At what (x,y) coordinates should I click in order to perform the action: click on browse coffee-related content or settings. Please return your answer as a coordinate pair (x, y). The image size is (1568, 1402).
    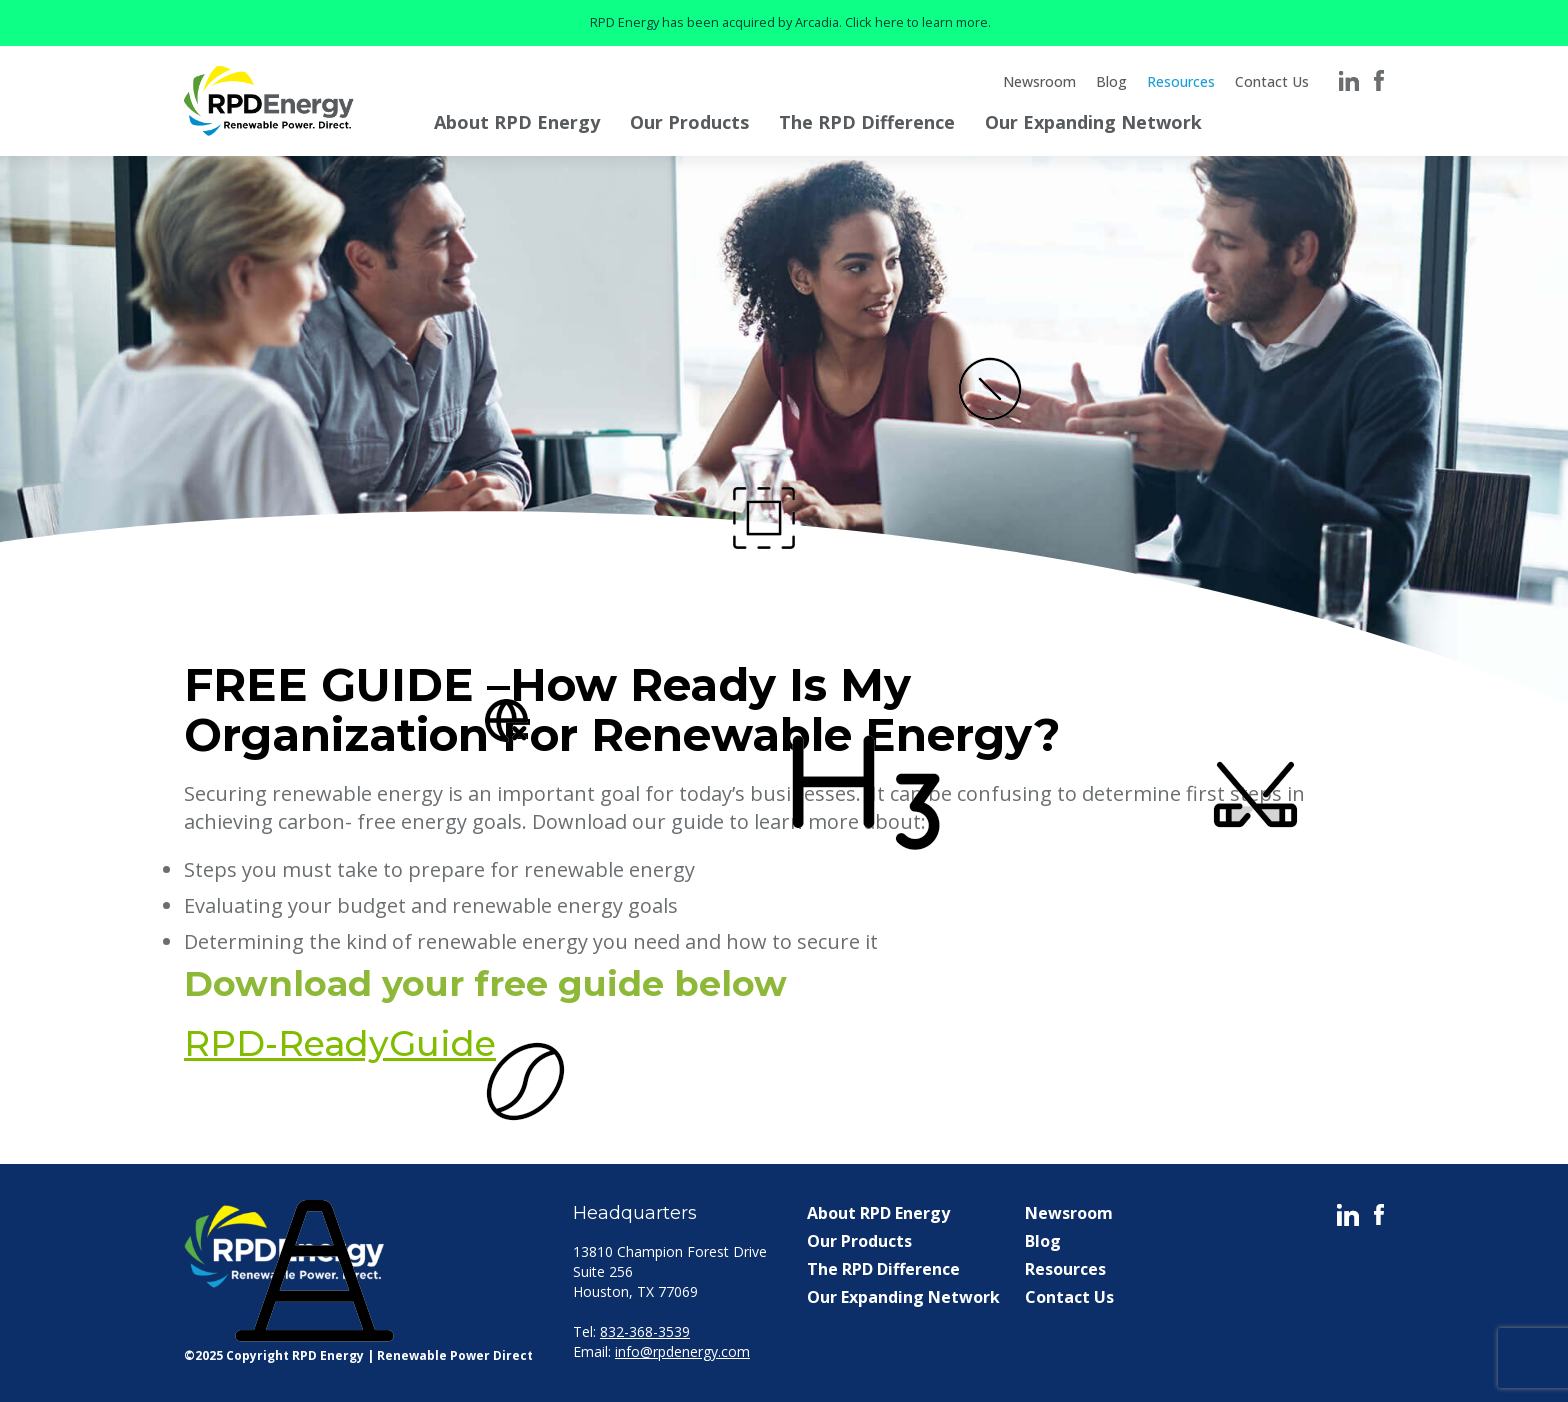
    Looking at the image, I should click on (525, 1081).